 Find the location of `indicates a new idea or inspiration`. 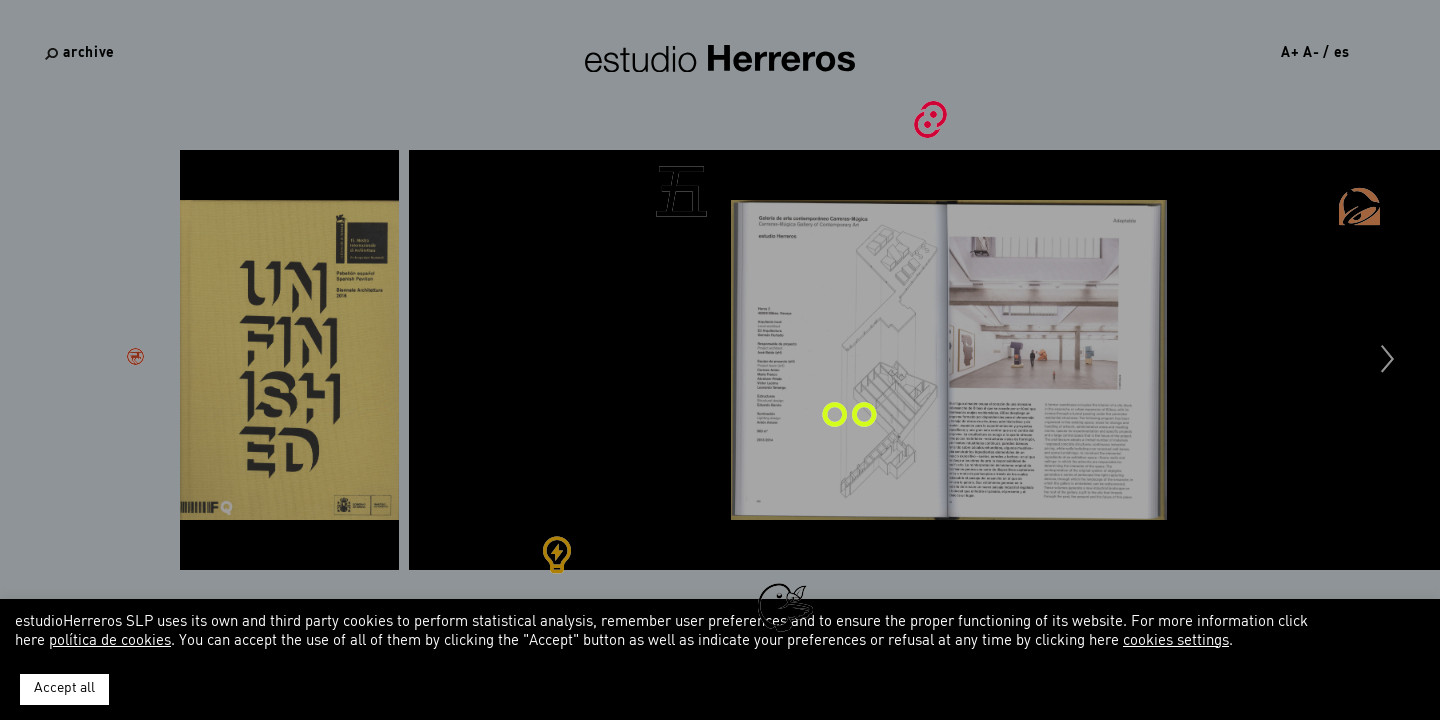

indicates a new idea or inspiration is located at coordinates (557, 554).